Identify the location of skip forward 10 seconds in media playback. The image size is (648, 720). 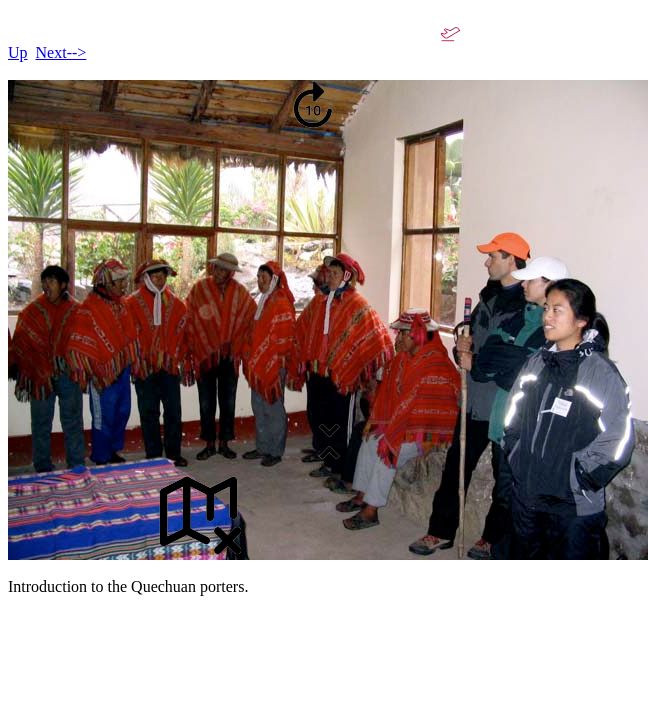
(313, 106).